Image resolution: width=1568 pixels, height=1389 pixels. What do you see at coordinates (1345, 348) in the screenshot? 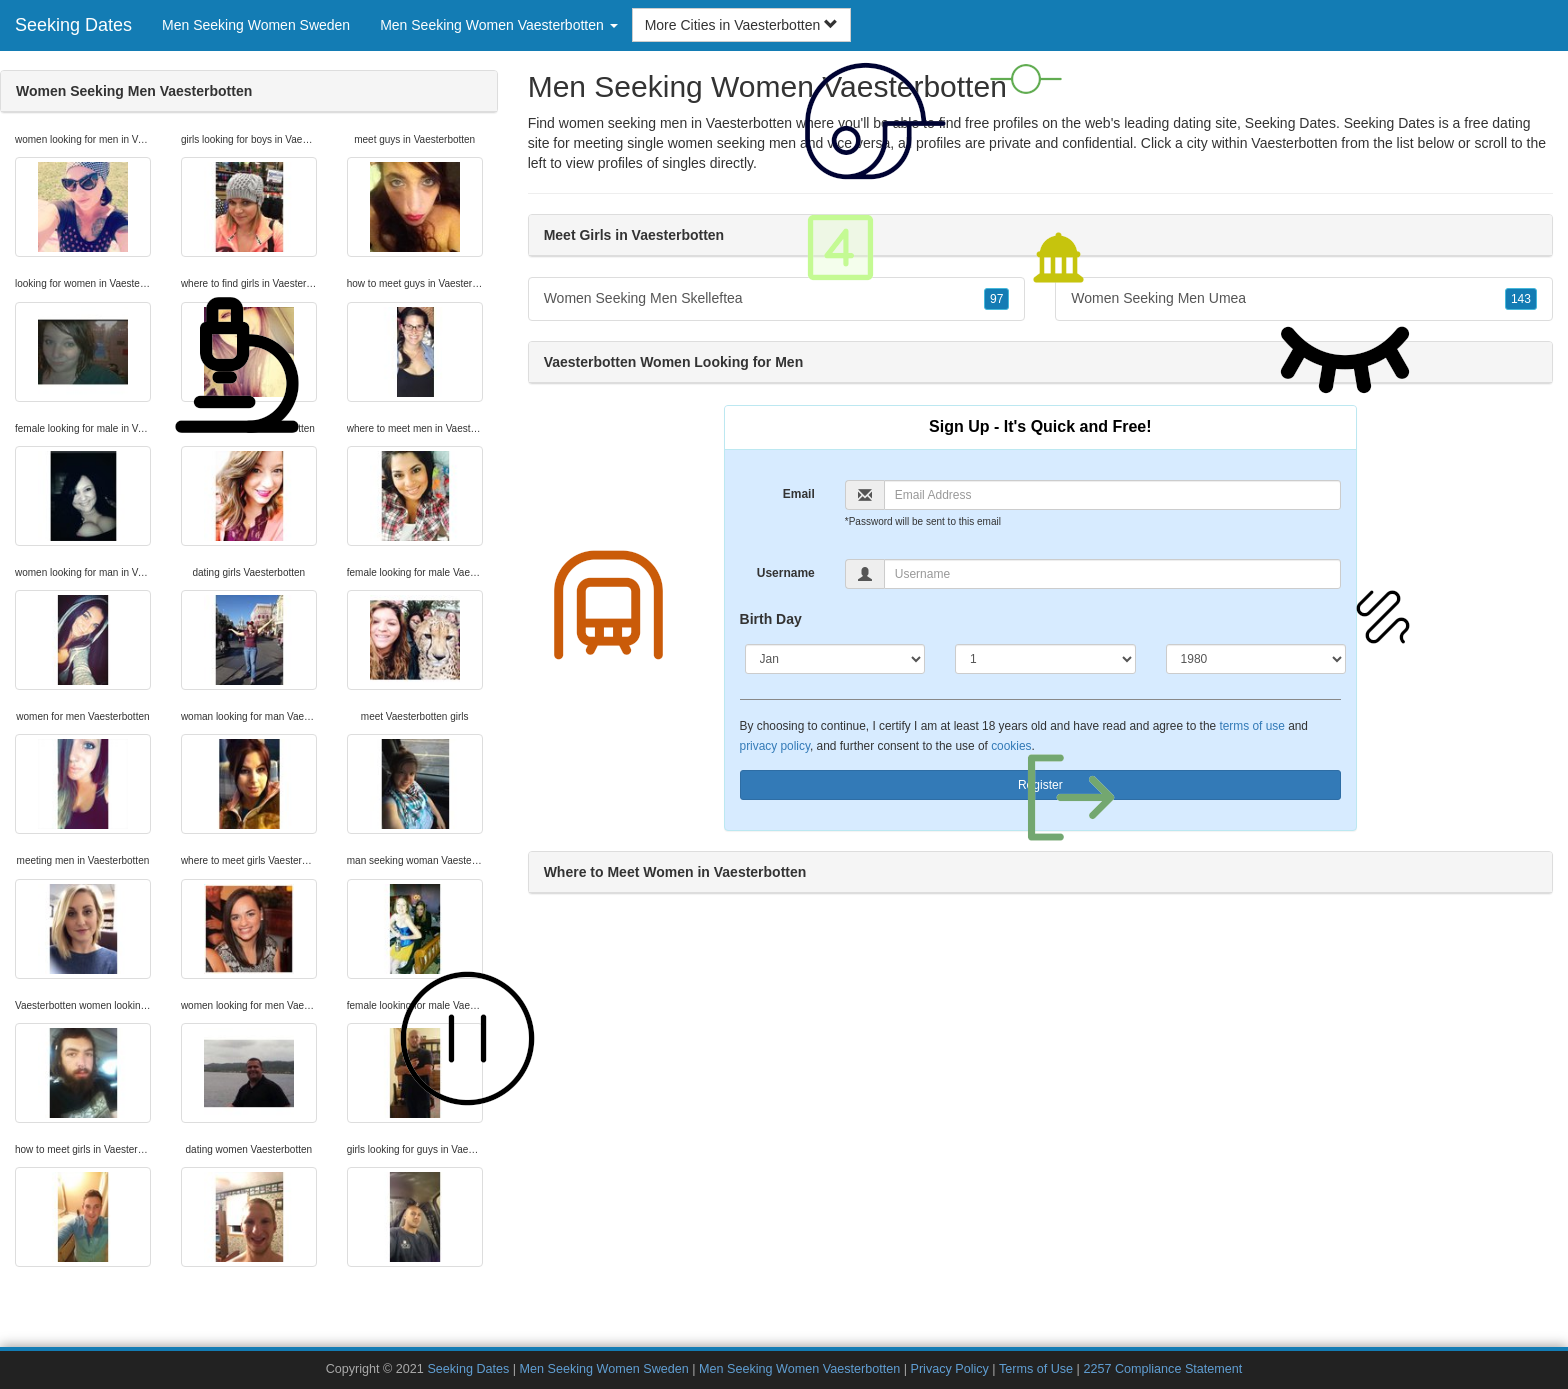
I see `hide password or sensitive content` at bounding box center [1345, 348].